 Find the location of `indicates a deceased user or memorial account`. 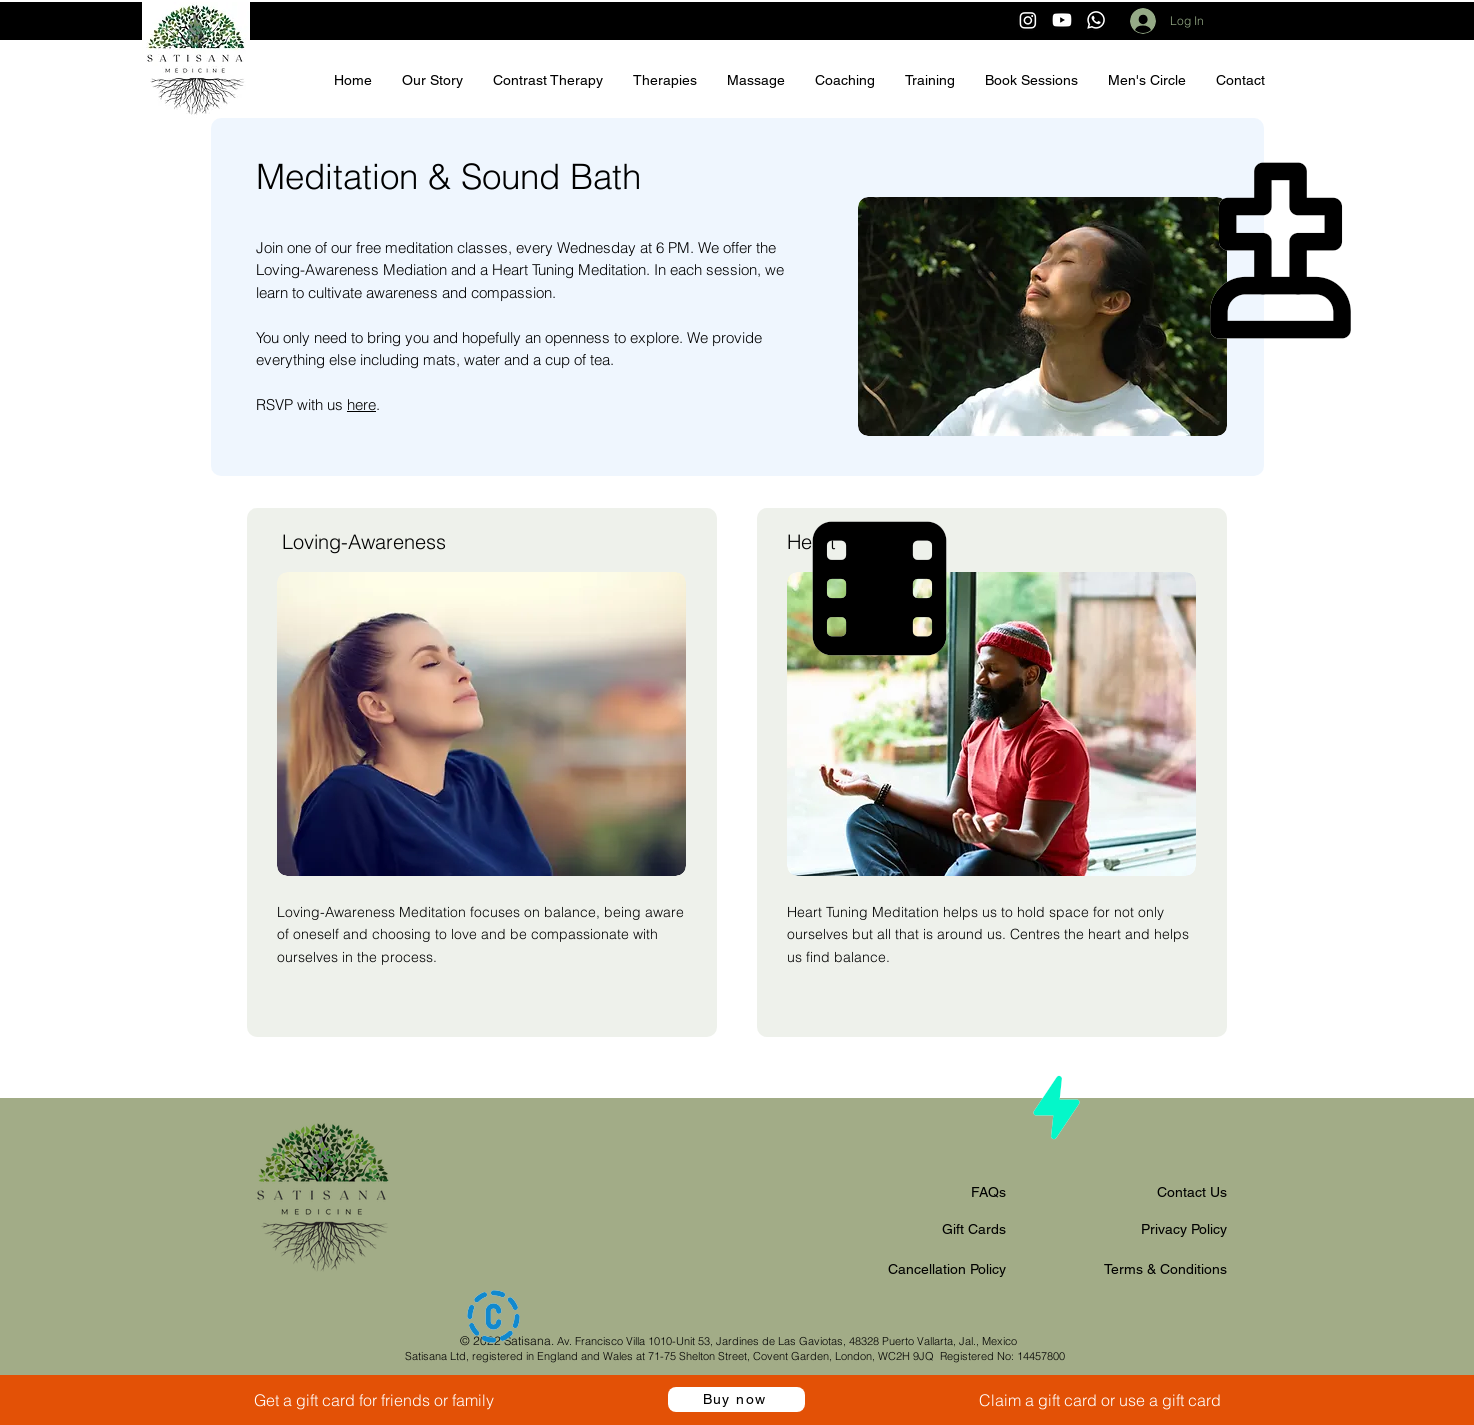

indicates a deceased user or memorial account is located at coordinates (1280, 250).